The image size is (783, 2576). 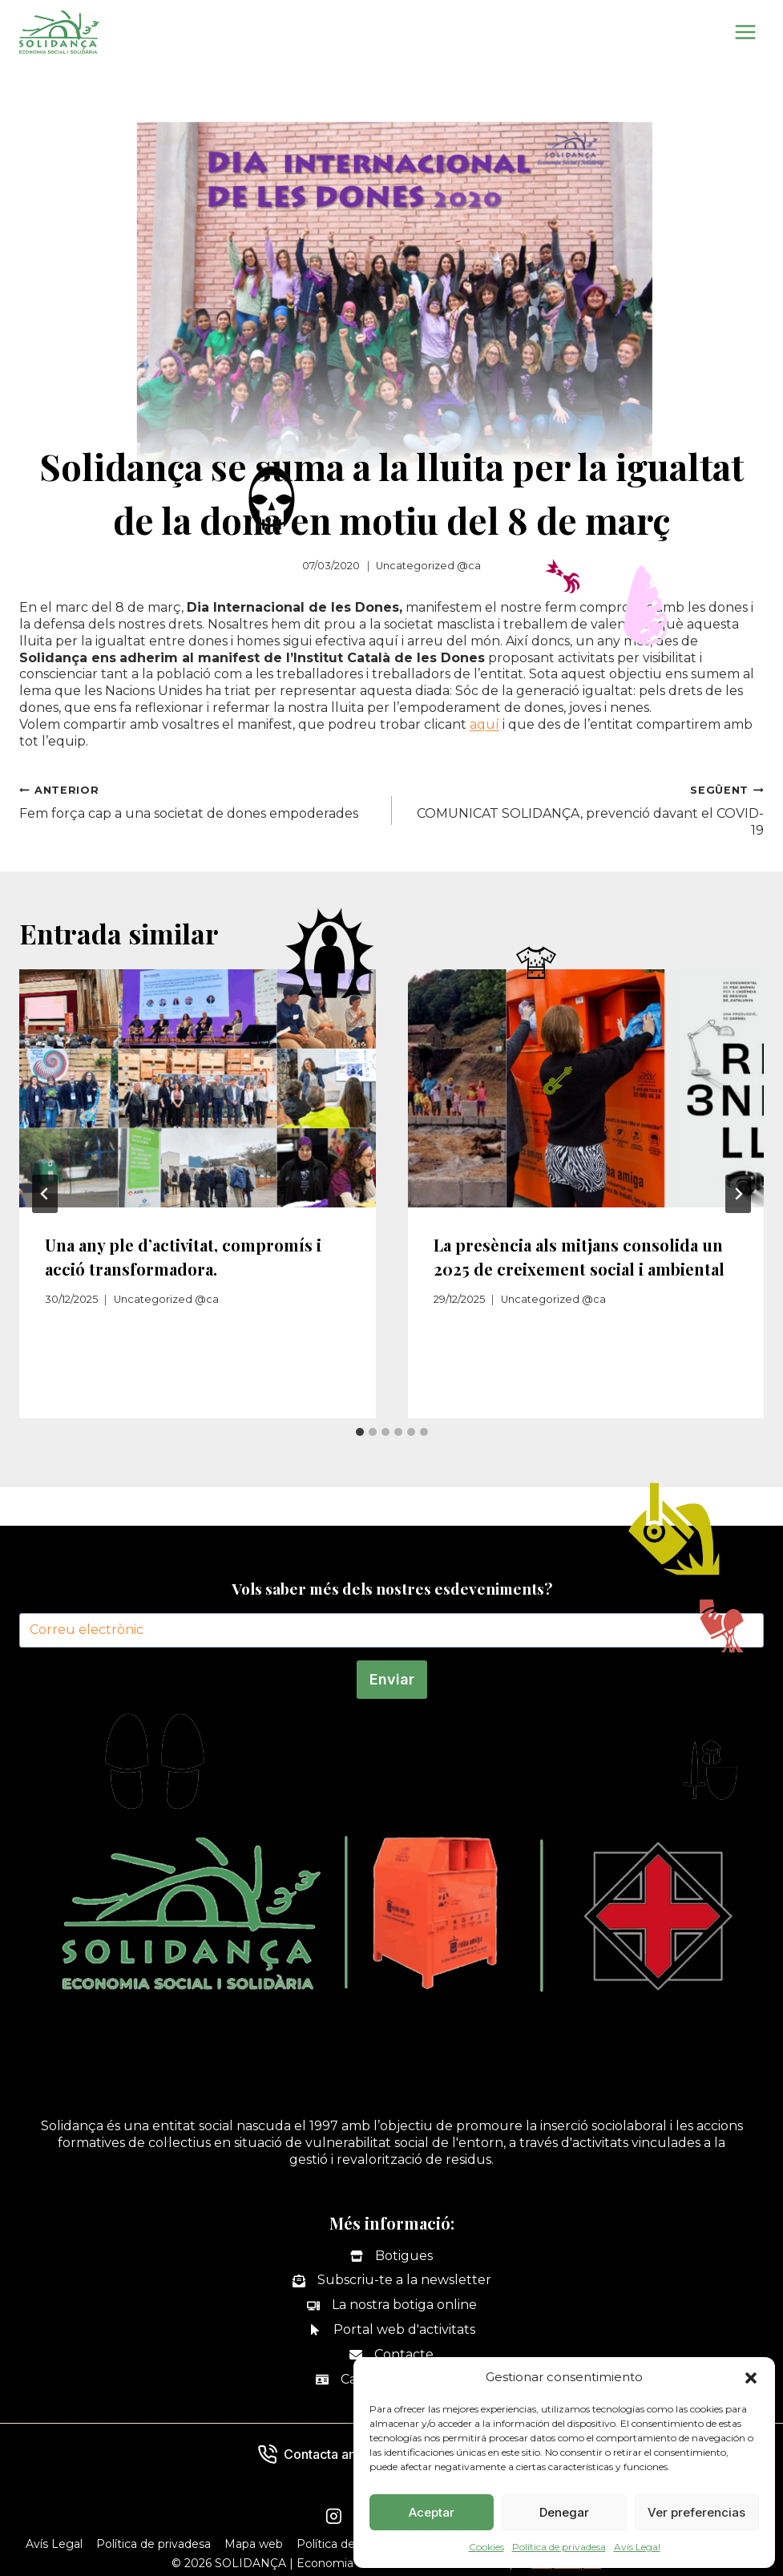 I want to click on bird foot or talon game element, so click(x=562, y=576).